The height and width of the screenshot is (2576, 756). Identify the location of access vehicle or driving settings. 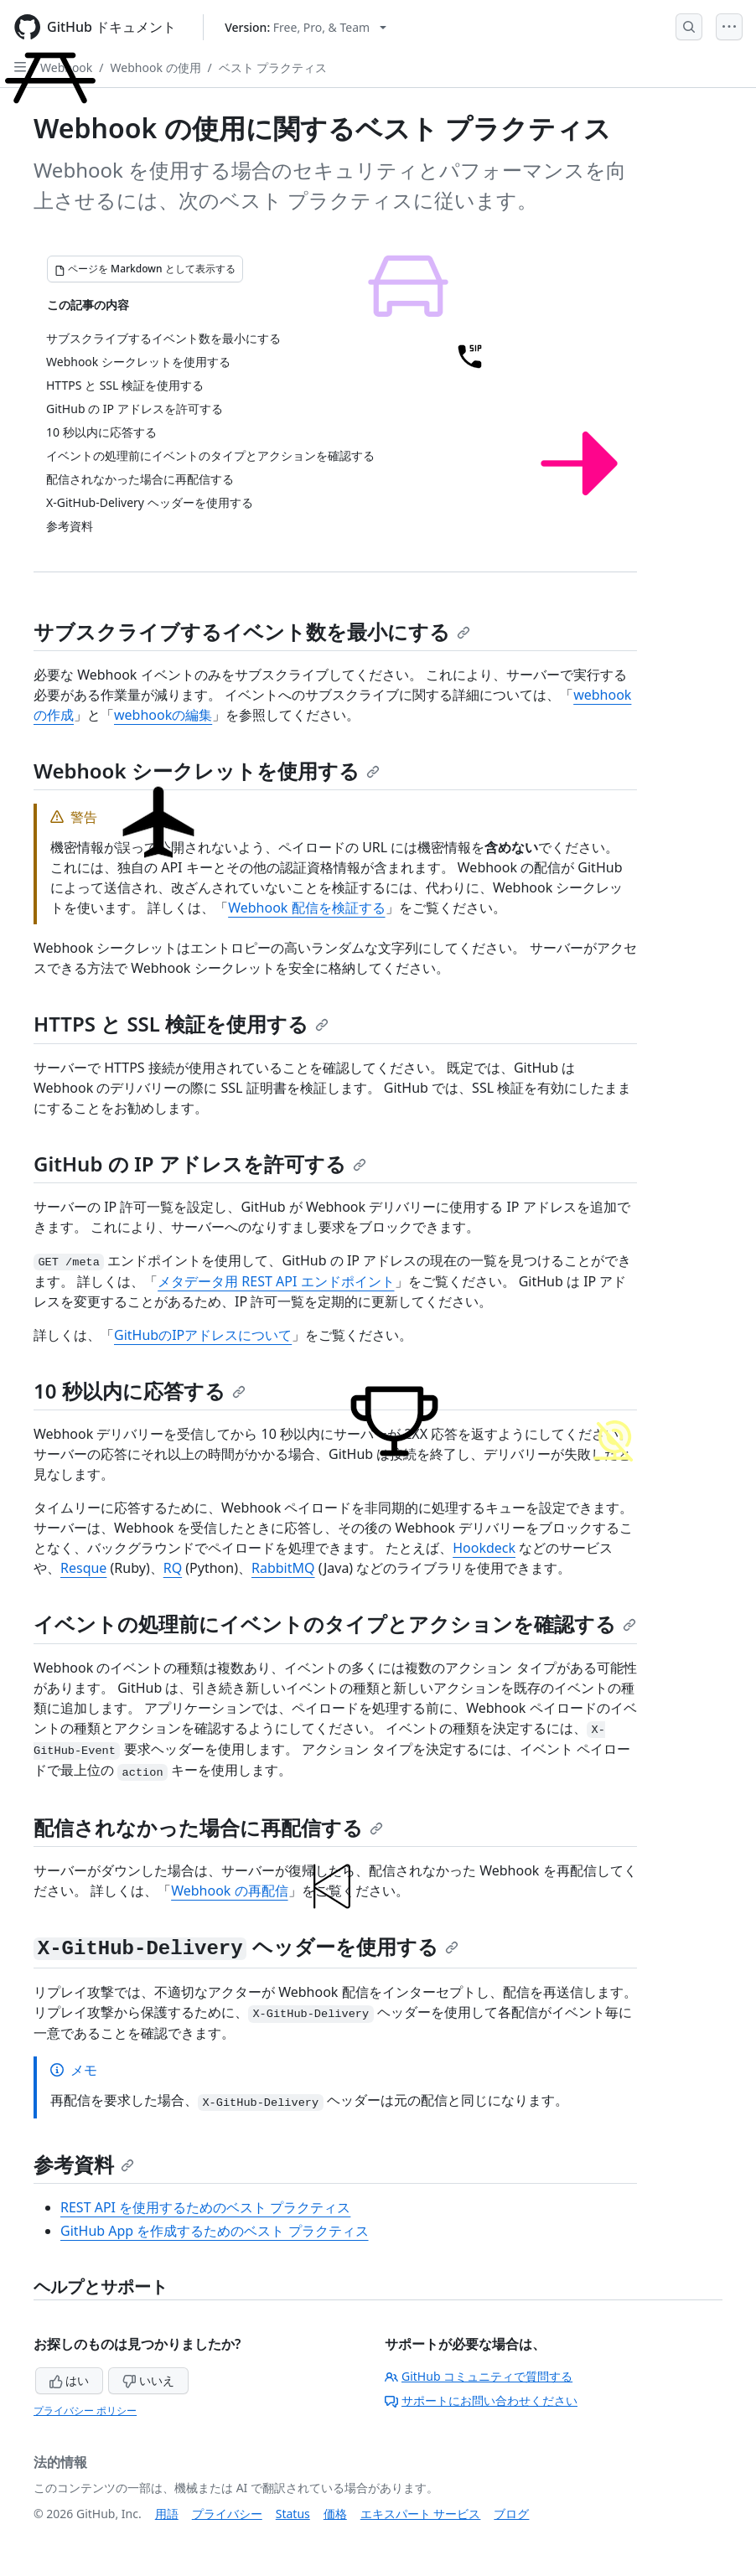
(408, 287).